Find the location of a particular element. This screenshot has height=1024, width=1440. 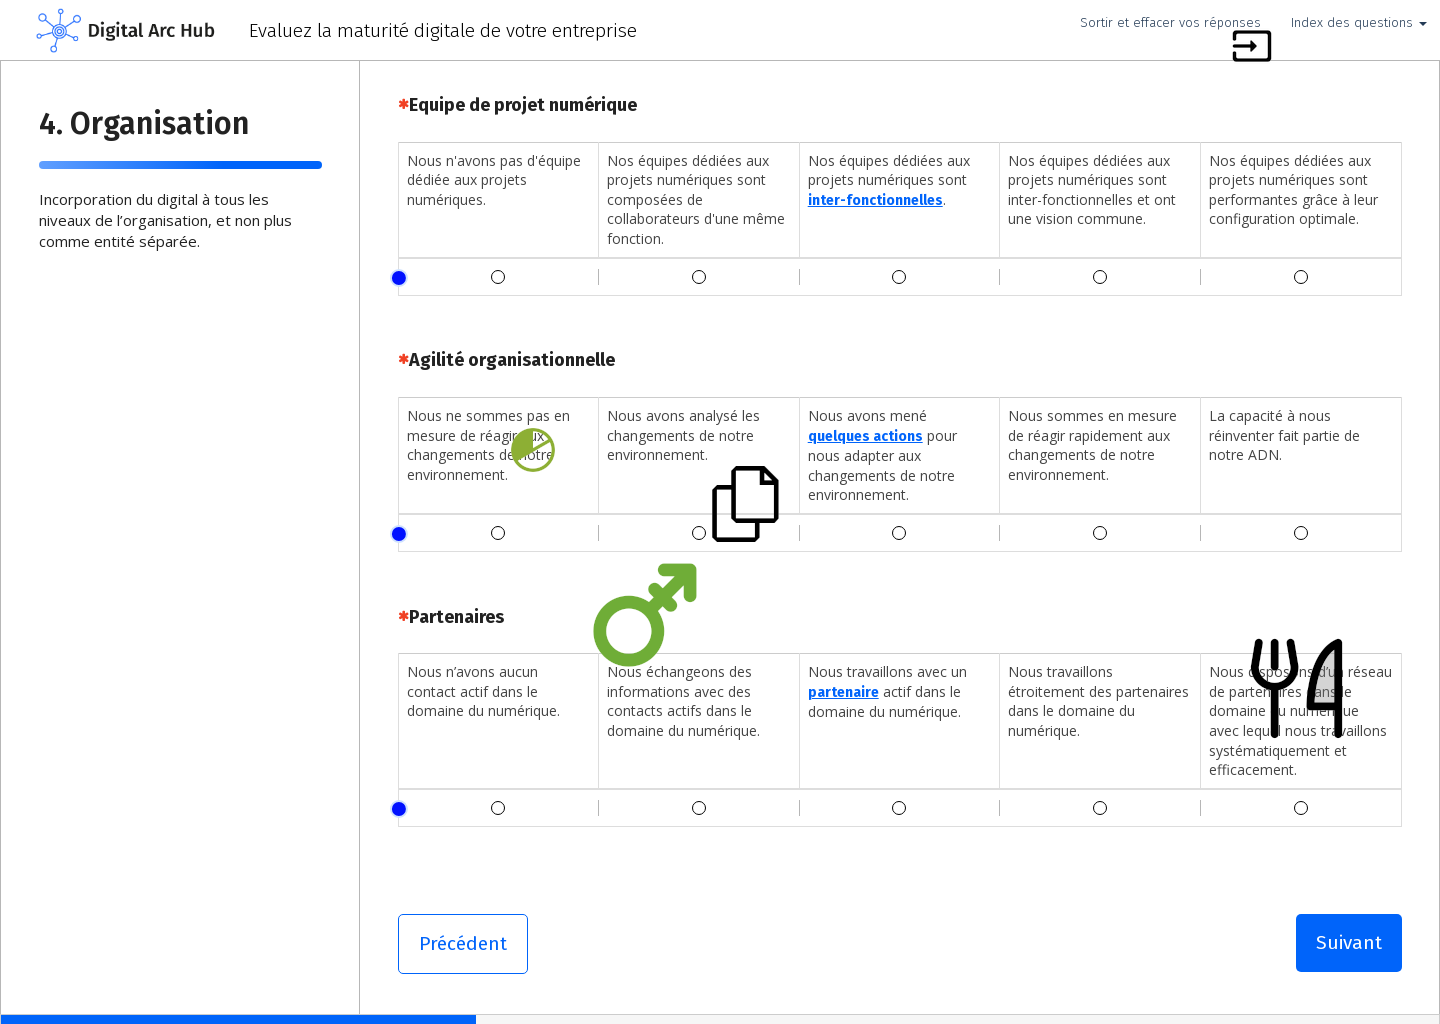

view analytics or statistics breakdown is located at coordinates (533, 450).